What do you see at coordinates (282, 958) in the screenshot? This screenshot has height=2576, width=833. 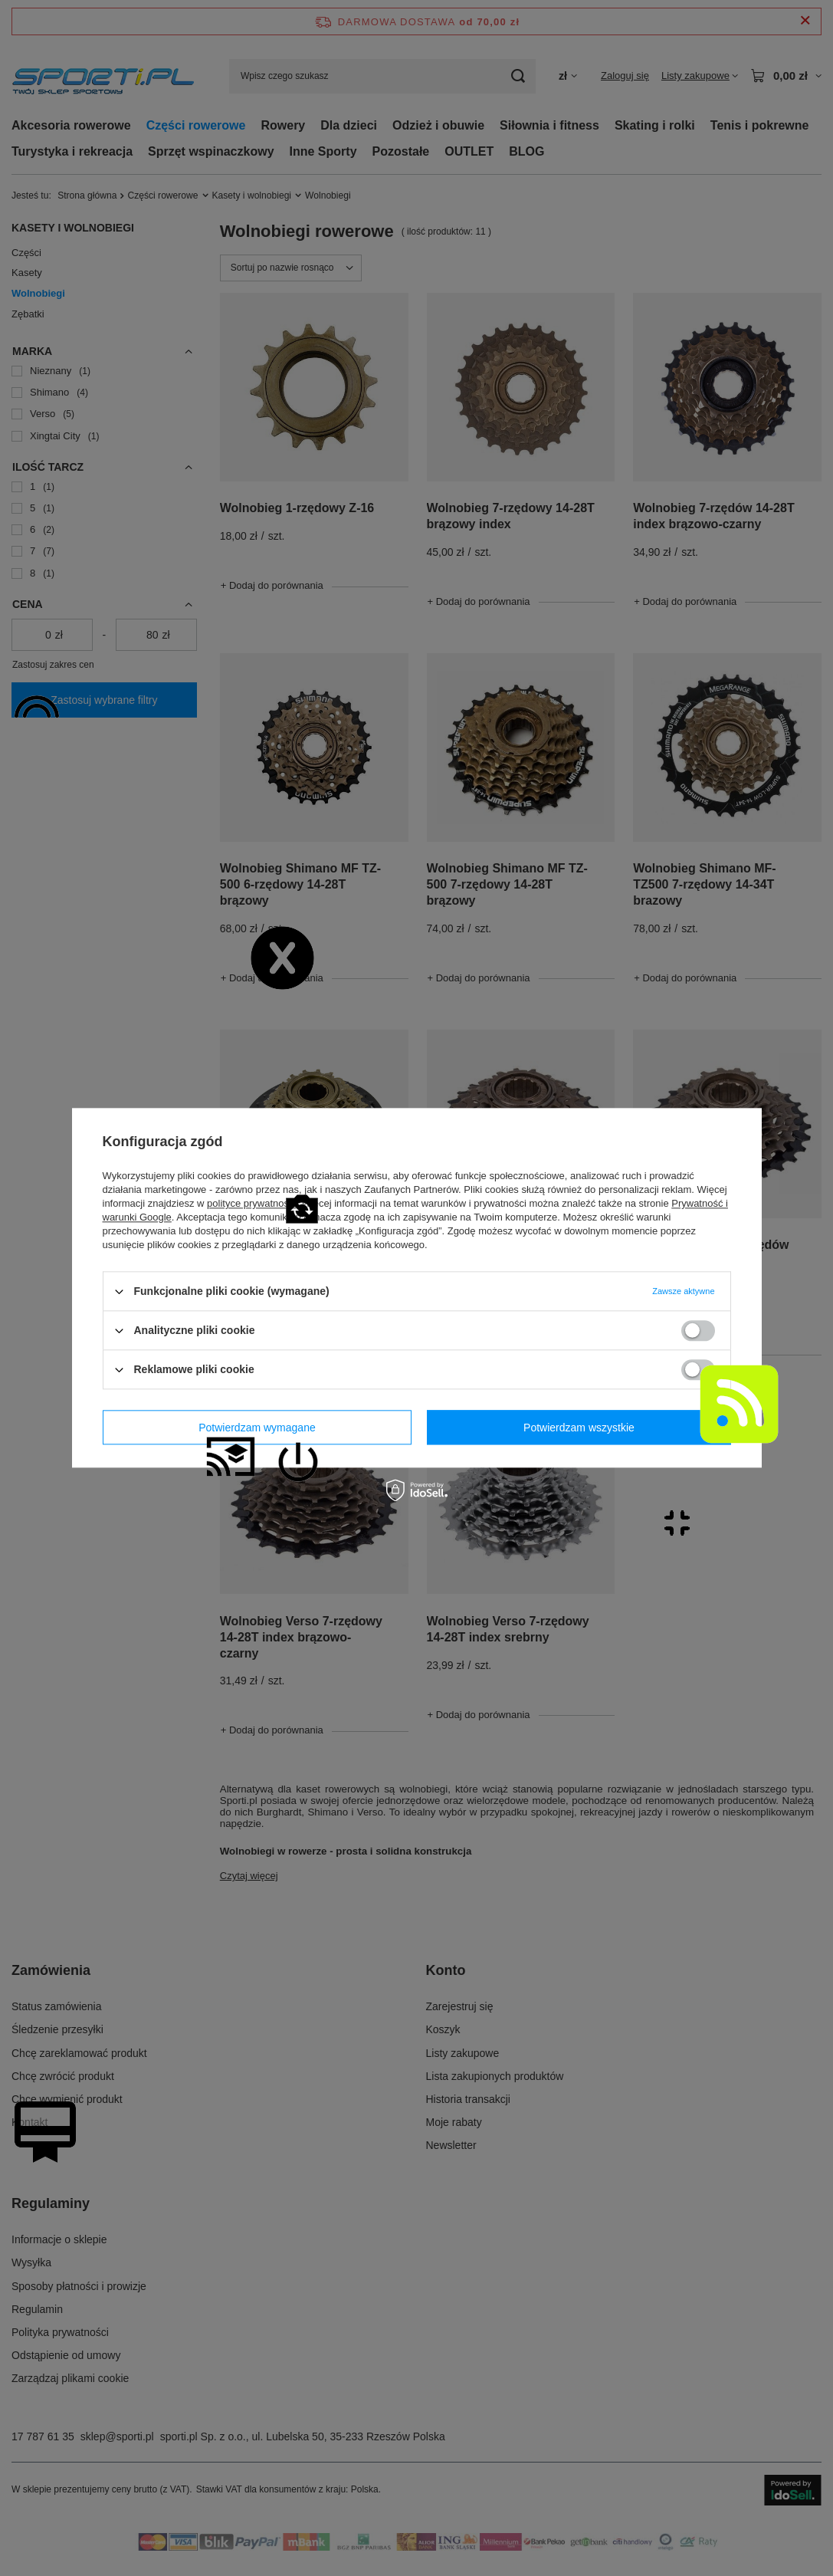 I see `xbox x button icon` at bounding box center [282, 958].